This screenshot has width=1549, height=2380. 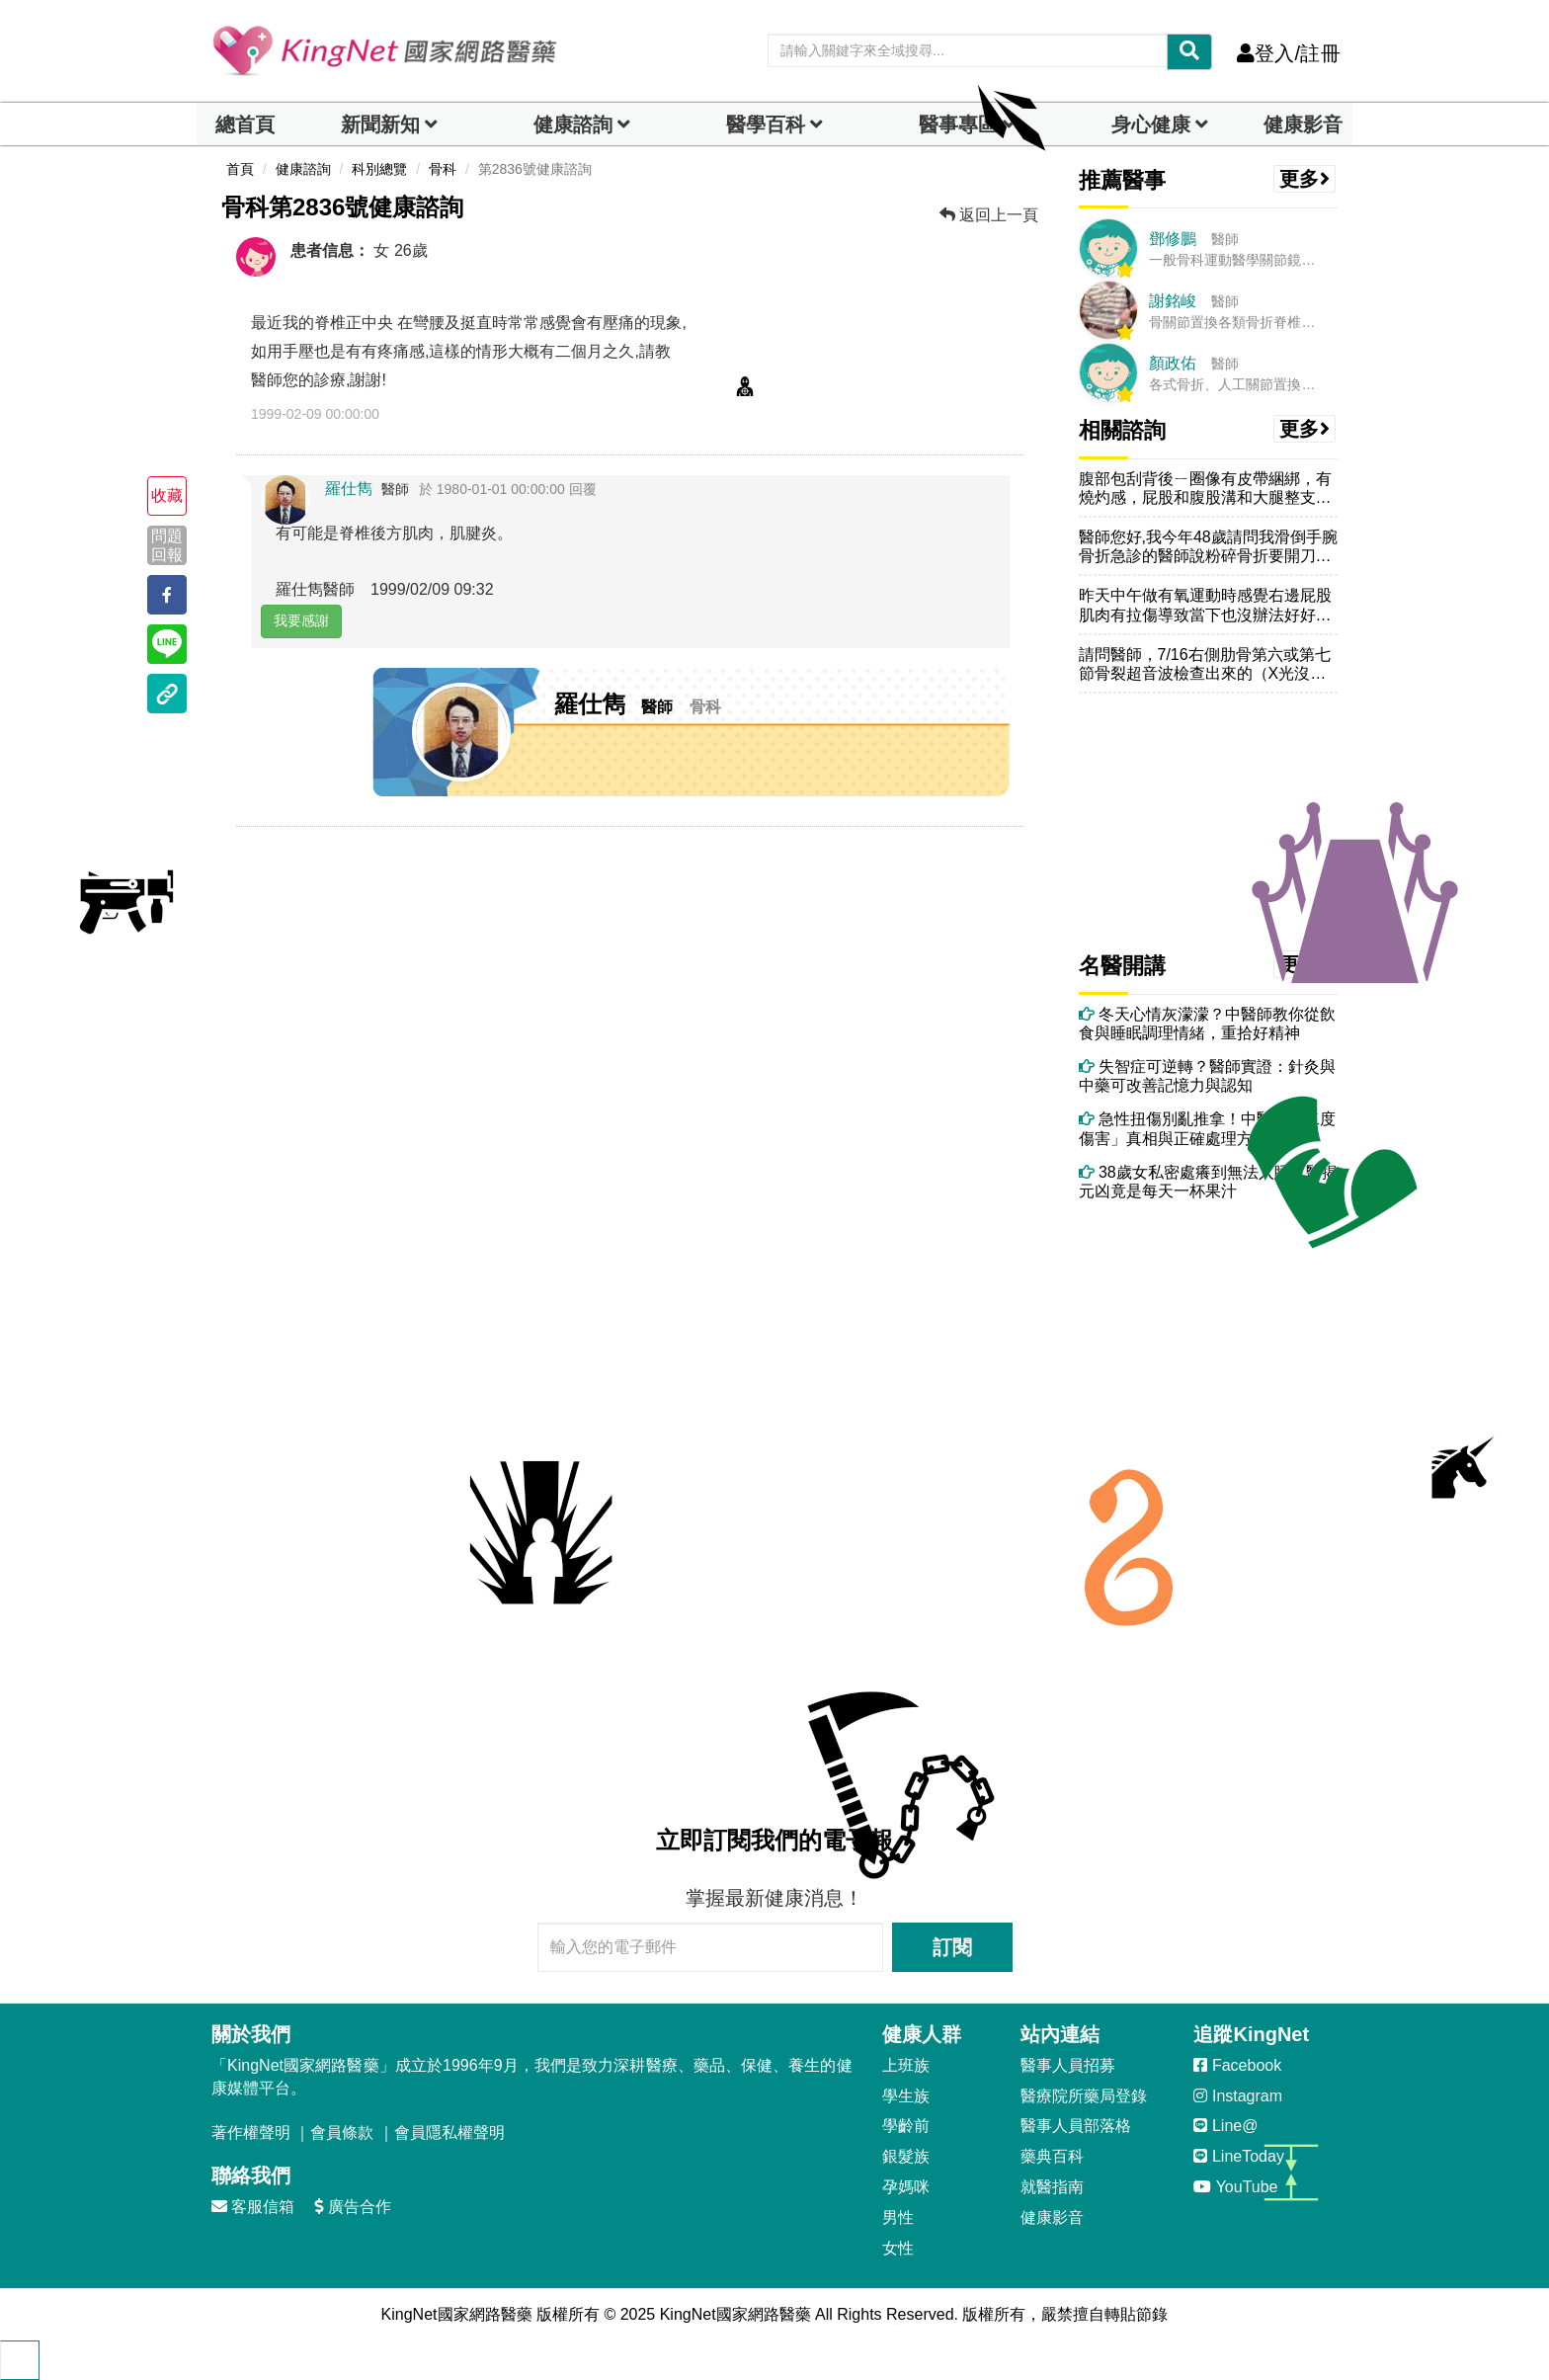 What do you see at coordinates (745, 386) in the screenshot?
I see `target or aim at an enemy` at bounding box center [745, 386].